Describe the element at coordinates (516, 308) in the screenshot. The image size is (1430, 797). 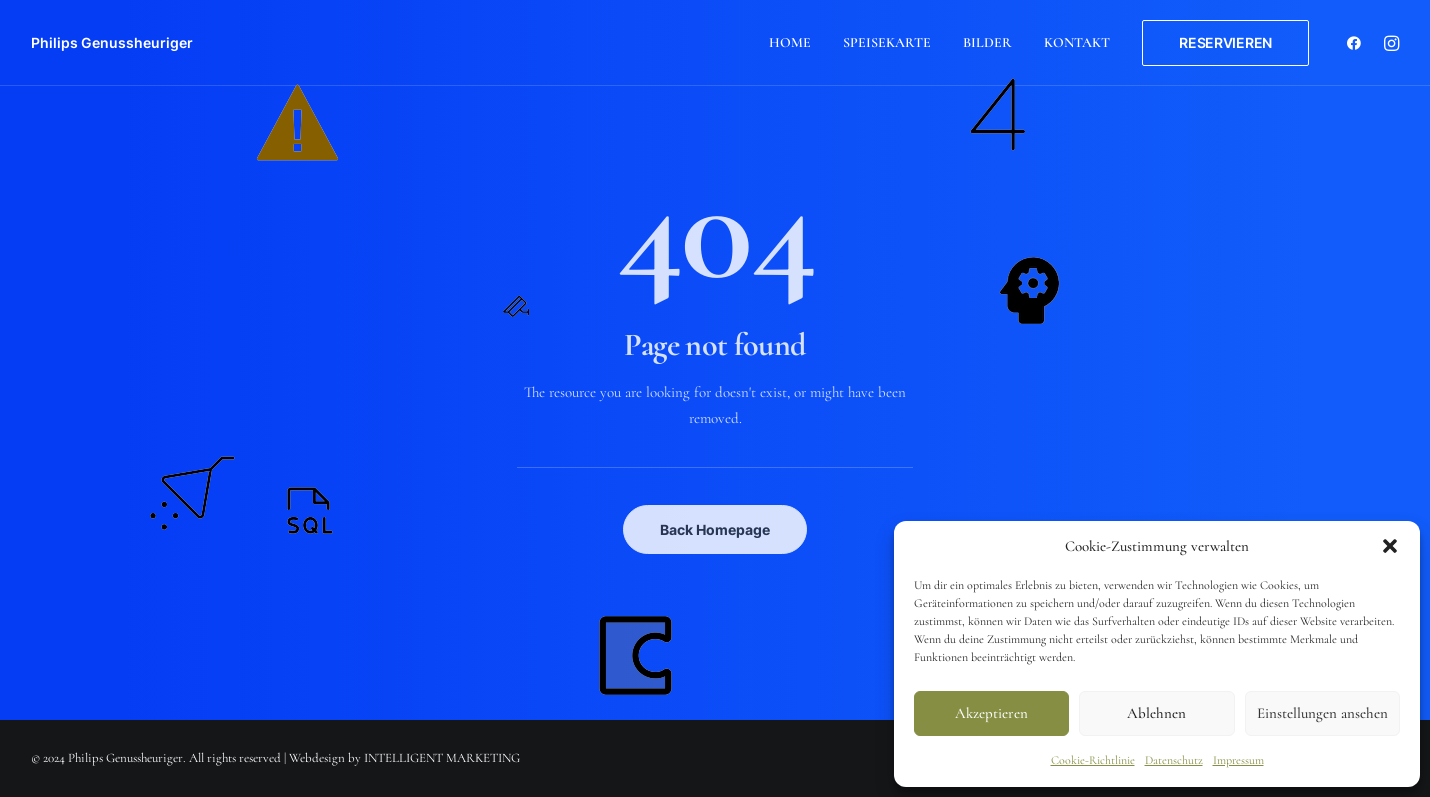
I see `access security camera settings` at that location.